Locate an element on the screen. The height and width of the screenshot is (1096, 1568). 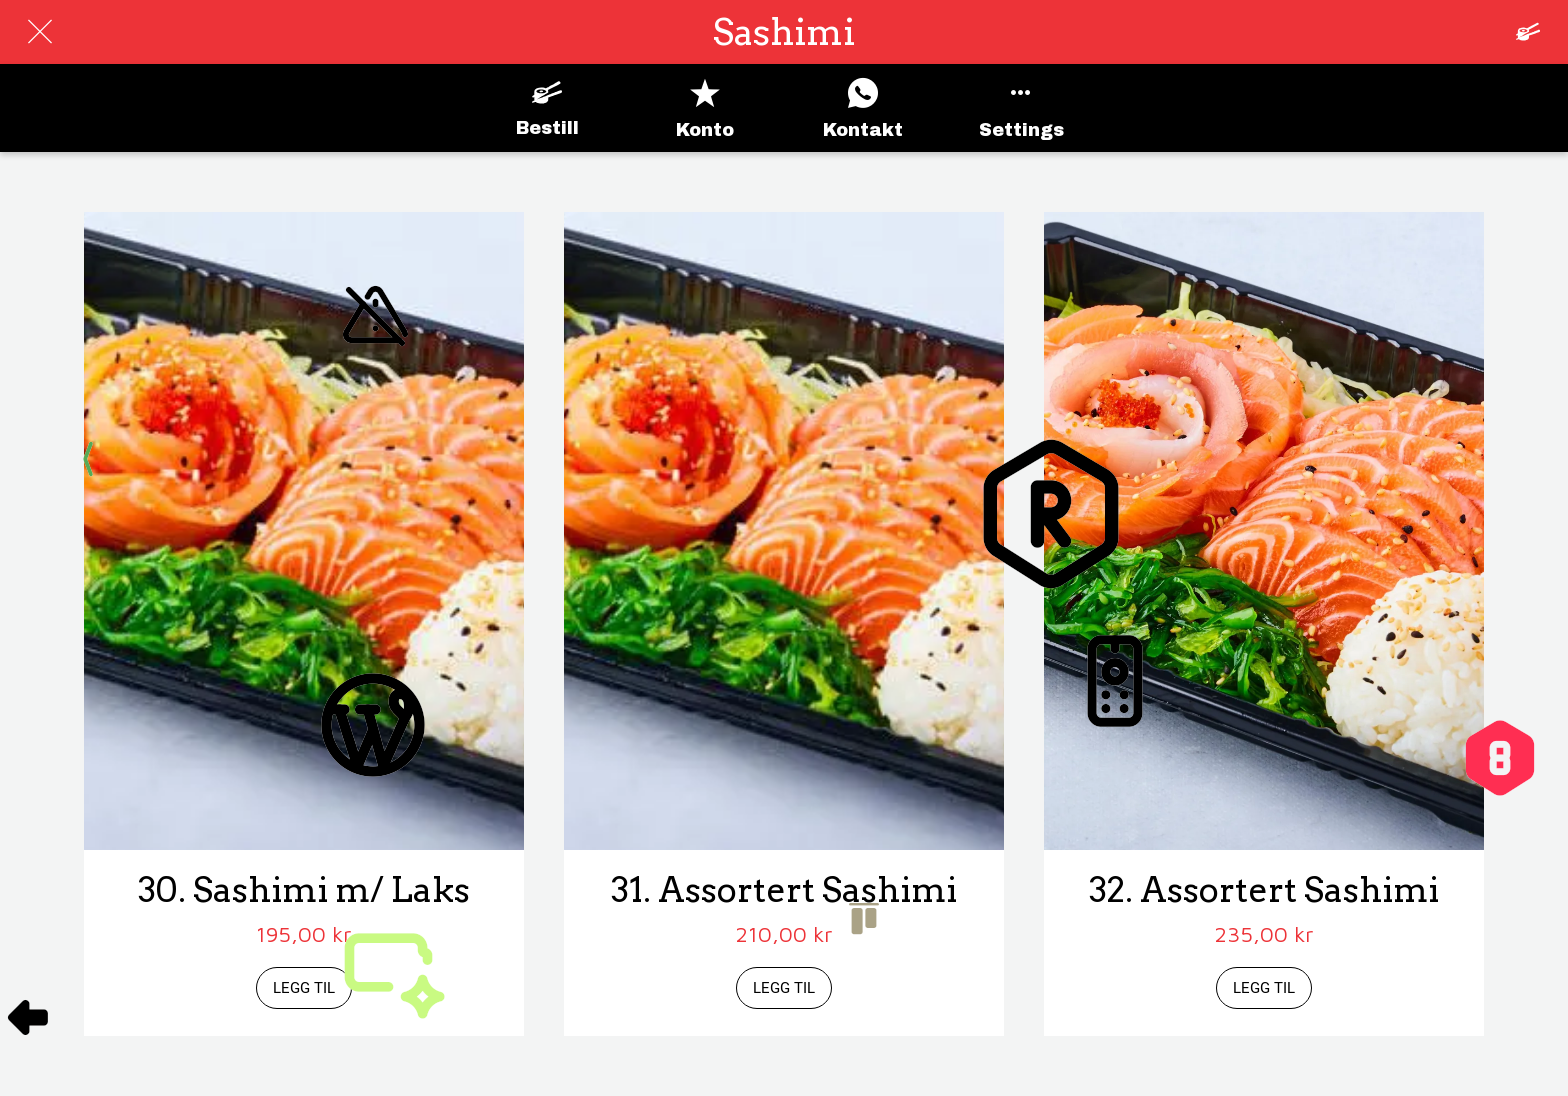
align selected elements to the top is located at coordinates (864, 918).